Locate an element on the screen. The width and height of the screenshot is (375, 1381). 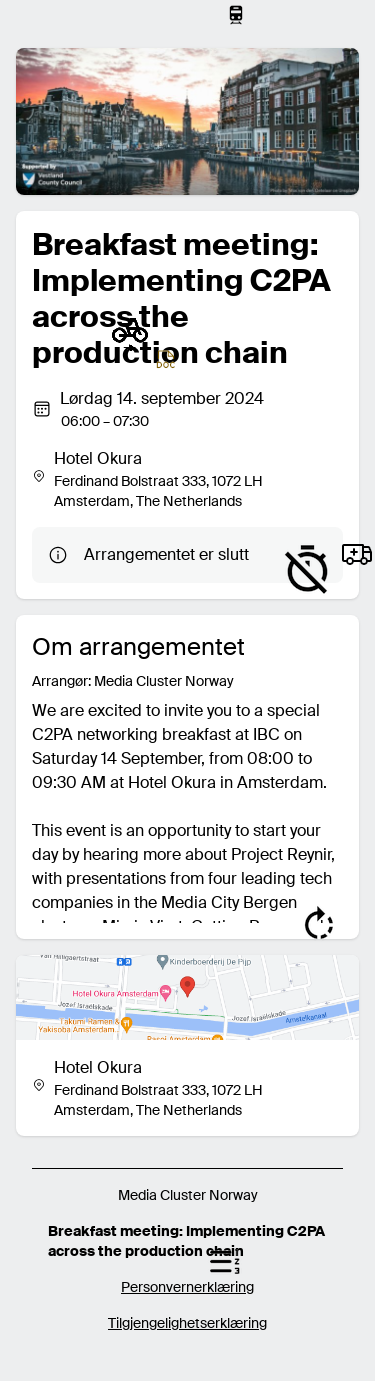
switch to right-to-left numbered list format is located at coordinates (225, 1261).